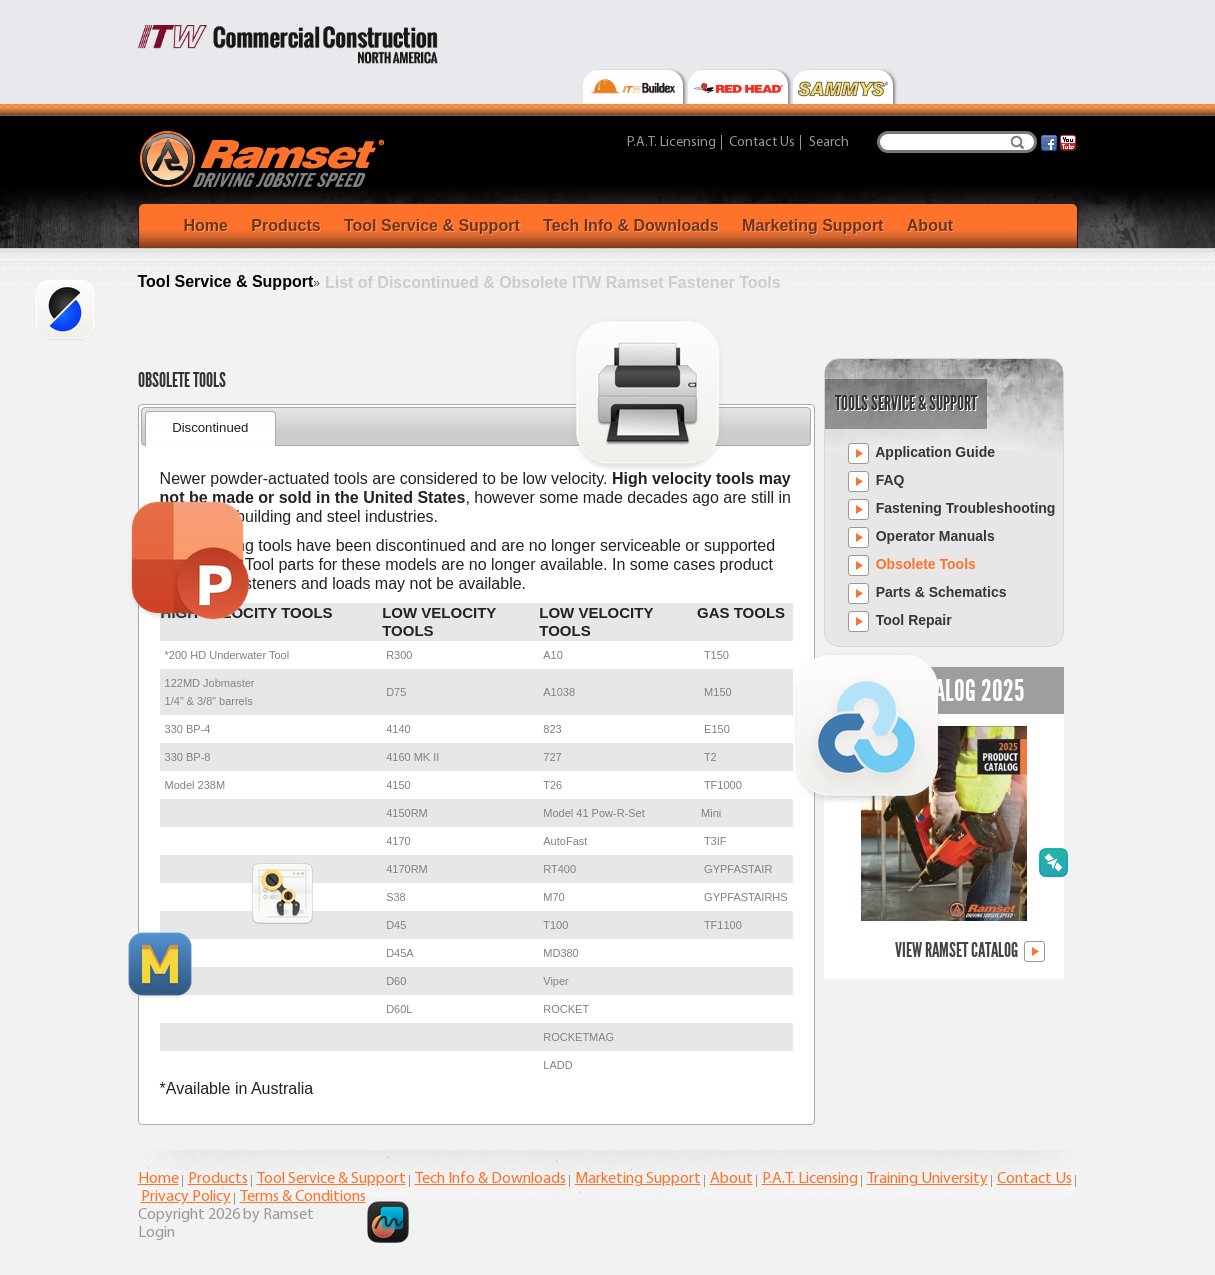 This screenshot has height=1275, width=1215. What do you see at coordinates (1053, 862) in the screenshot?
I see `launch gpredict satellite tracking application` at bounding box center [1053, 862].